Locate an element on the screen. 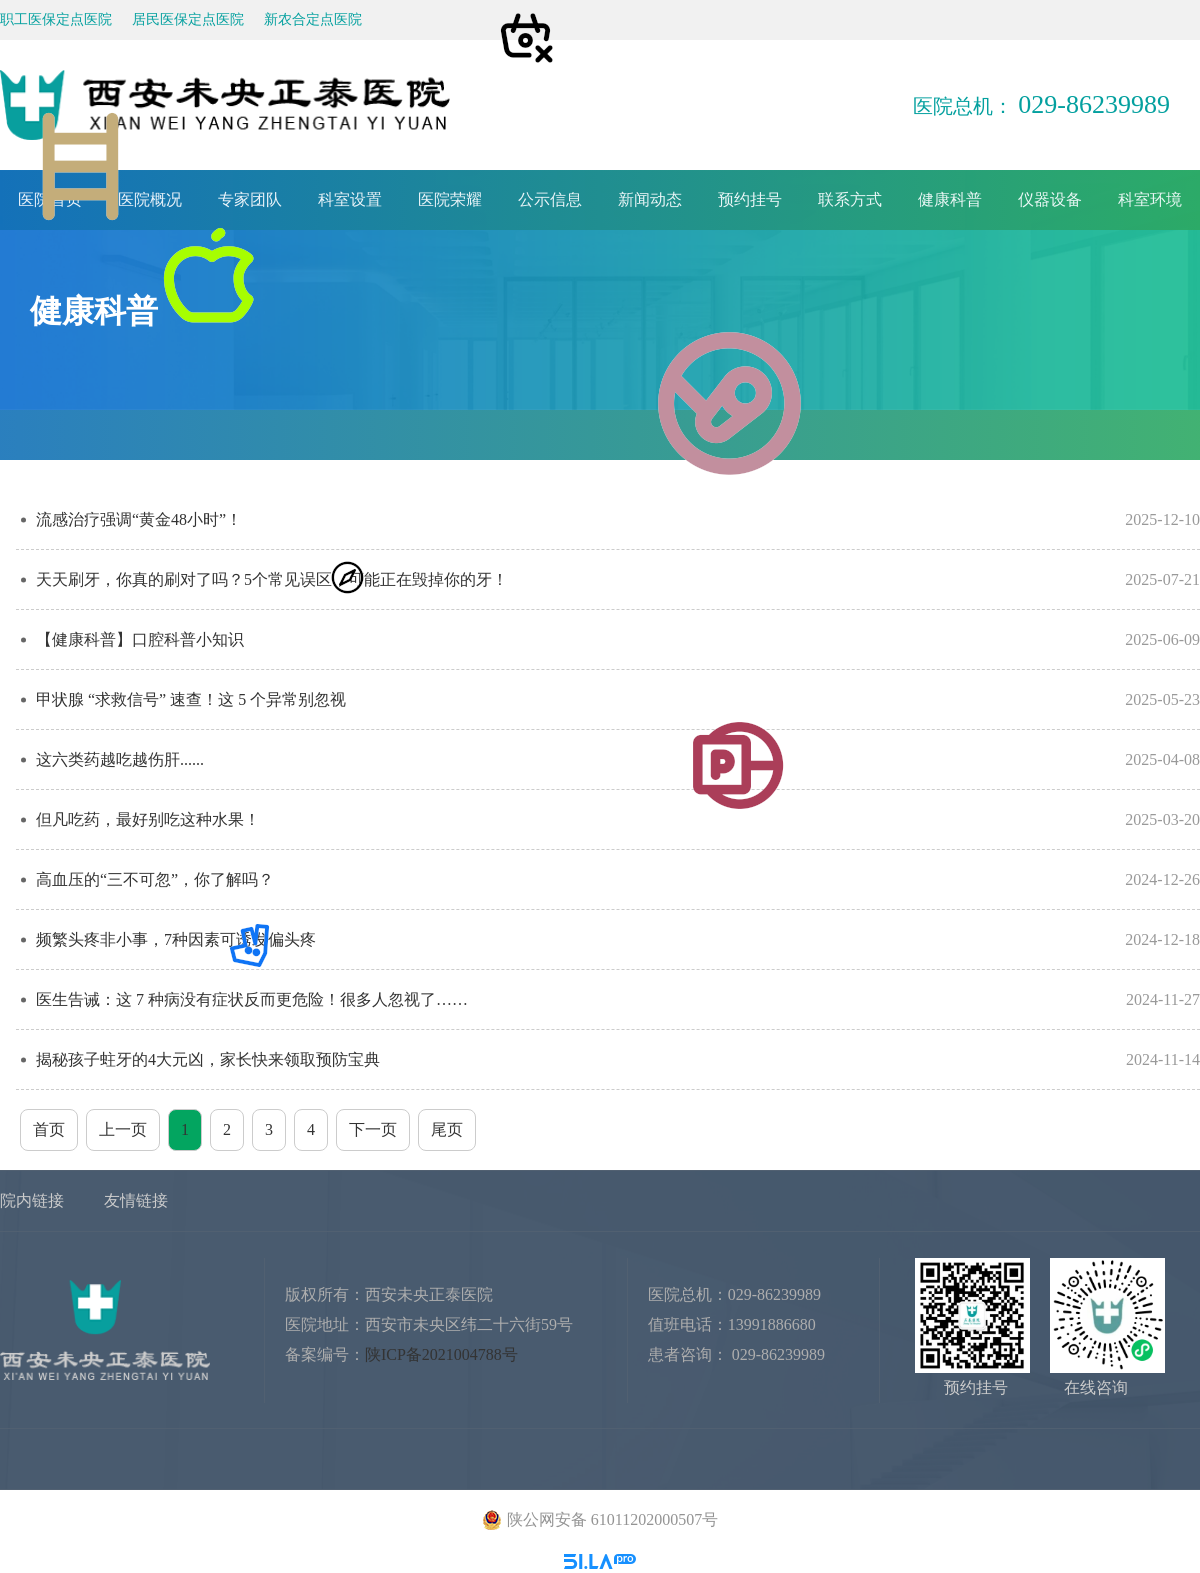 The width and height of the screenshot is (1200, 1573). open Microsoft PowerPoint is located at coordinates (736, 765).